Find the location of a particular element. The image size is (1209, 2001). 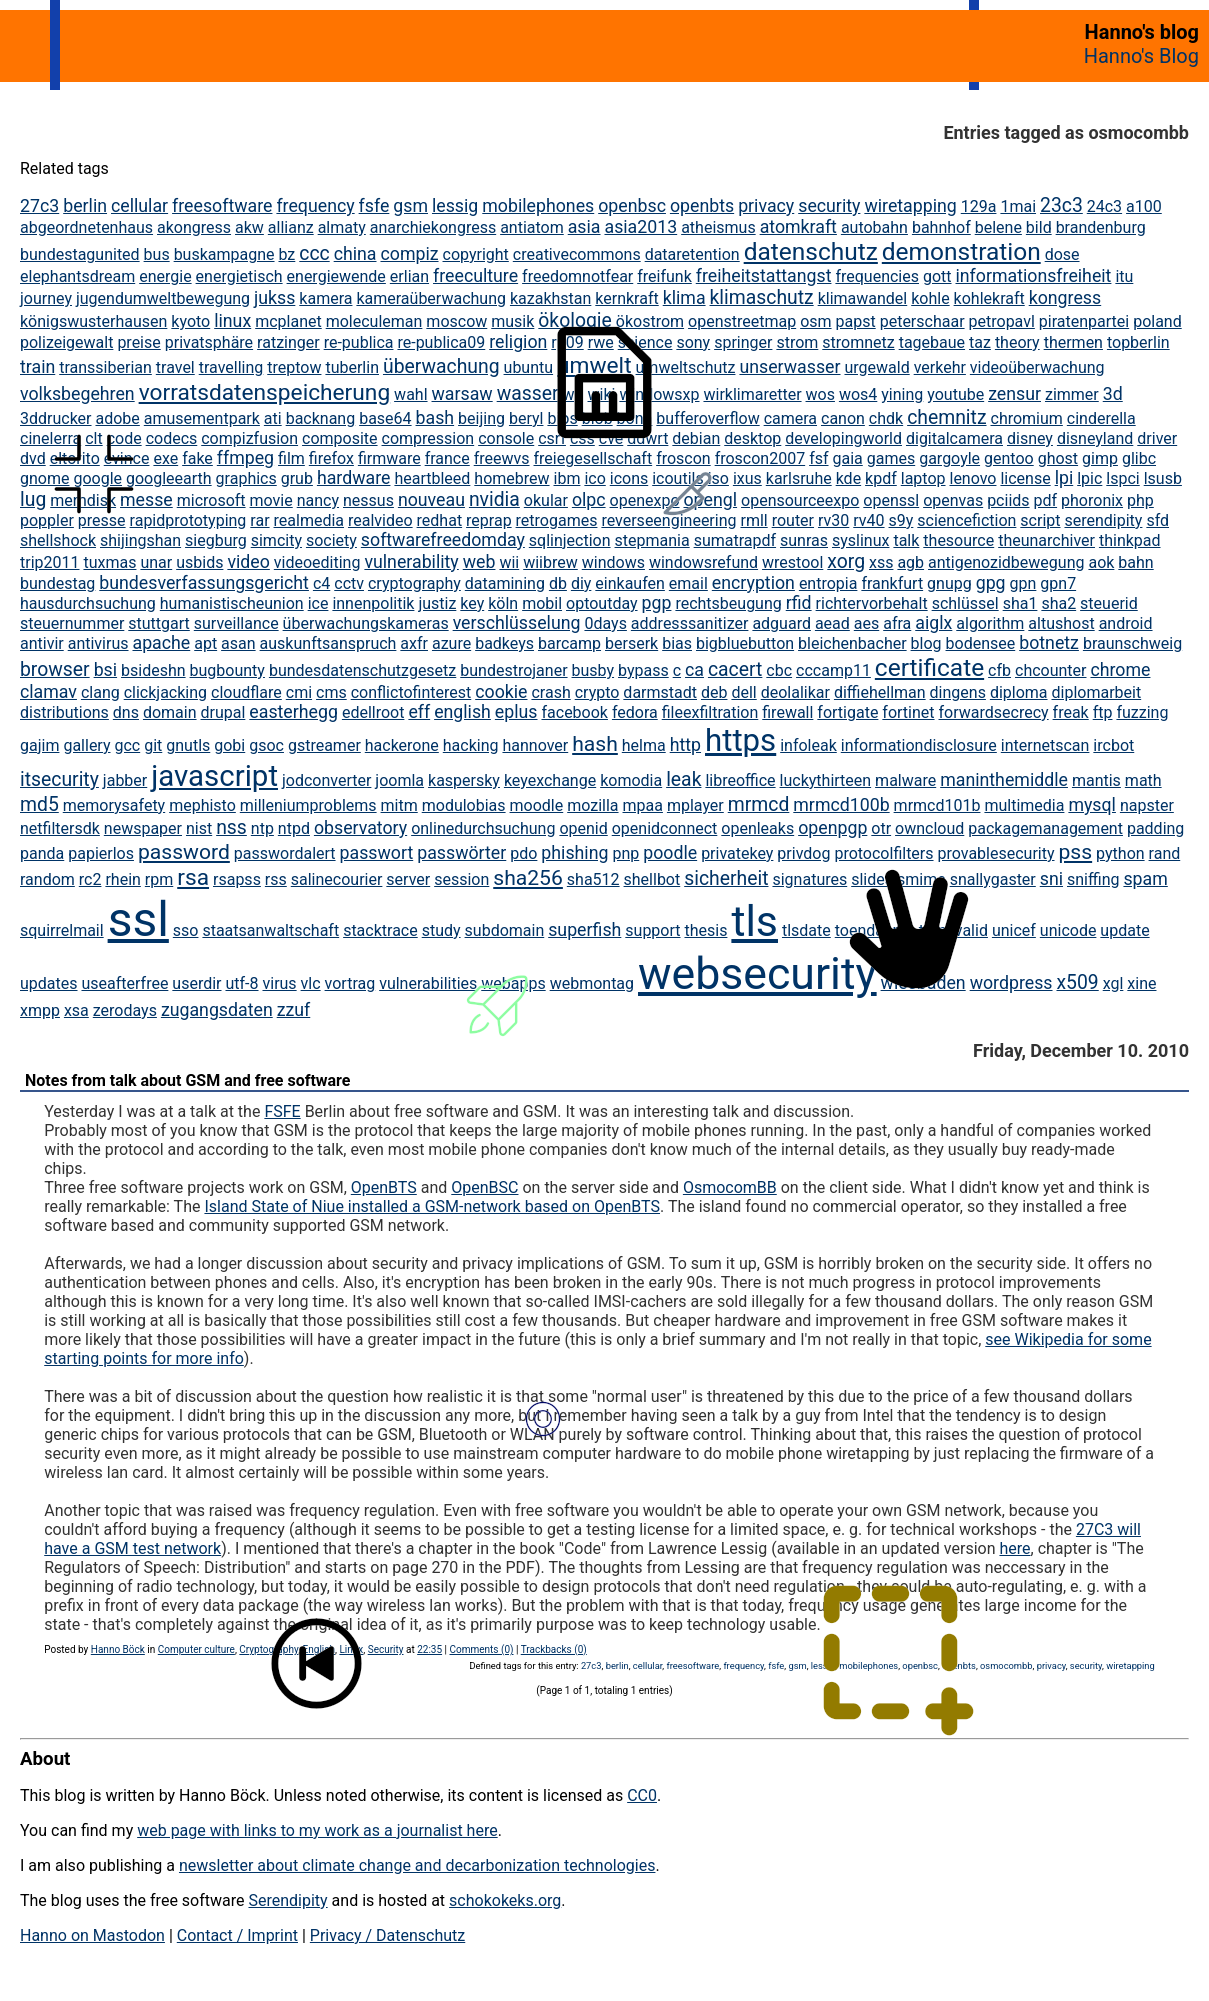

skip to previous track is located at coordinates (316, 1663).